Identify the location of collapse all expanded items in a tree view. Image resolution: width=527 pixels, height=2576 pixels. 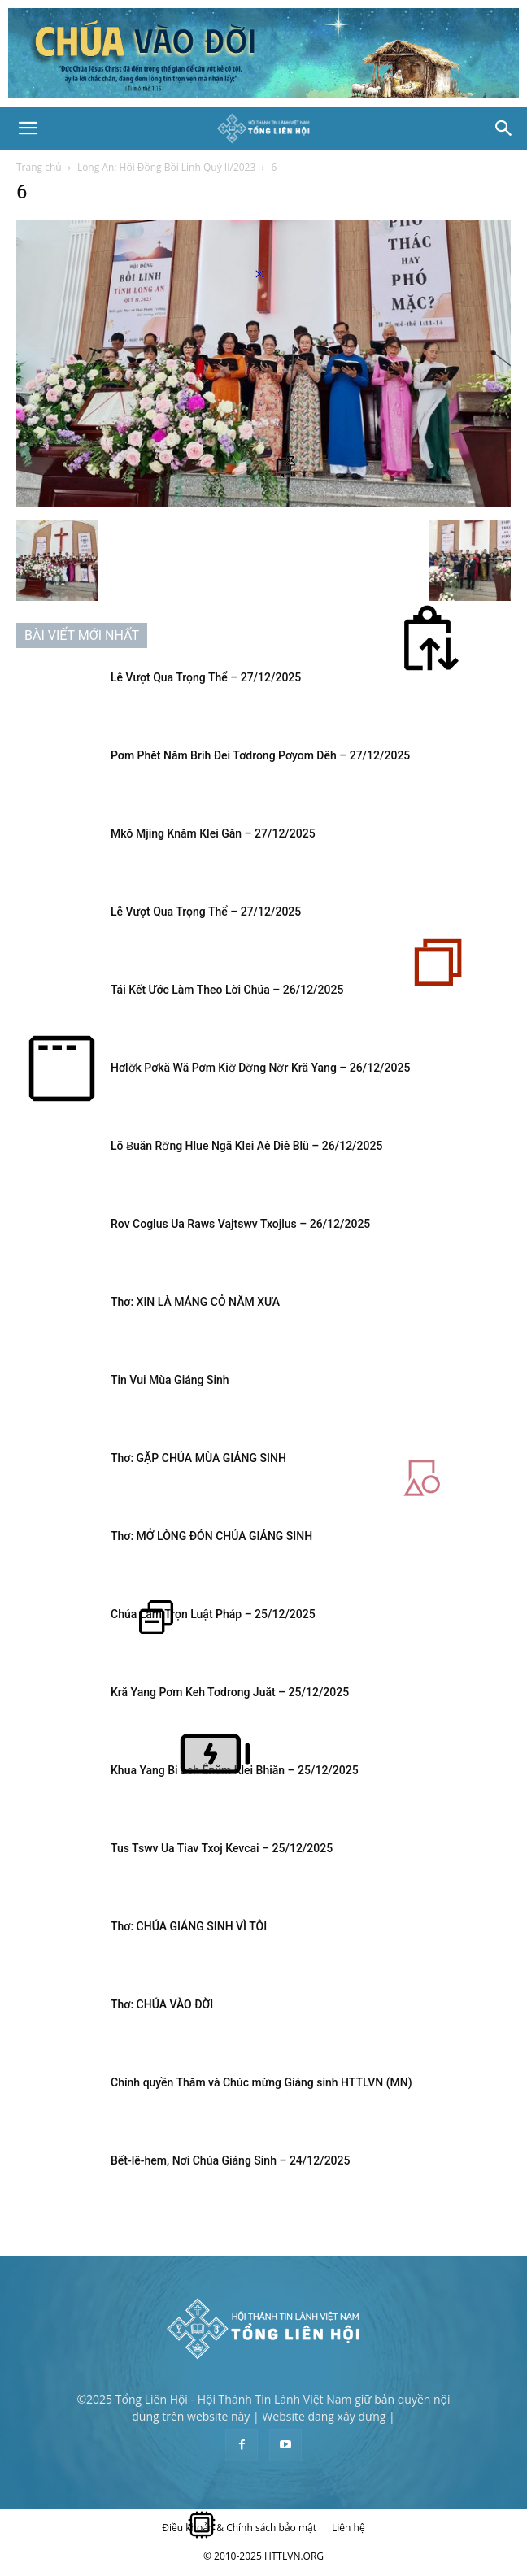
(156, 1617).